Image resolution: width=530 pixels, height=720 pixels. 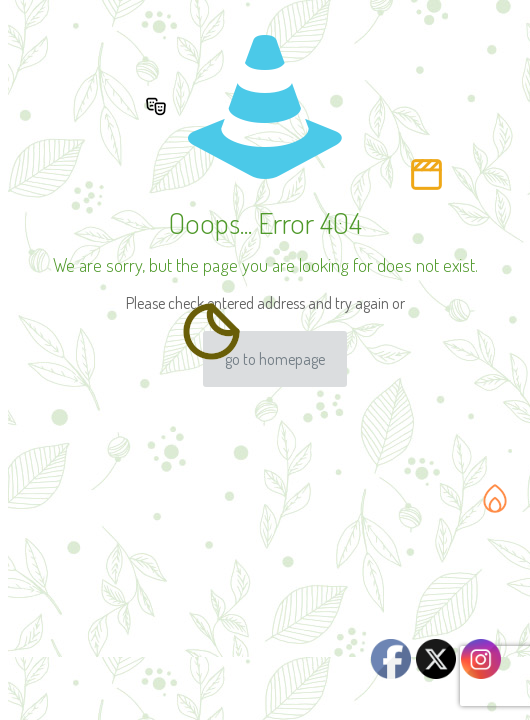 What do you see at coordinates (211, 331) in the screenshot?
I see `add a sticker to your message` at bounding box center [211, 331].